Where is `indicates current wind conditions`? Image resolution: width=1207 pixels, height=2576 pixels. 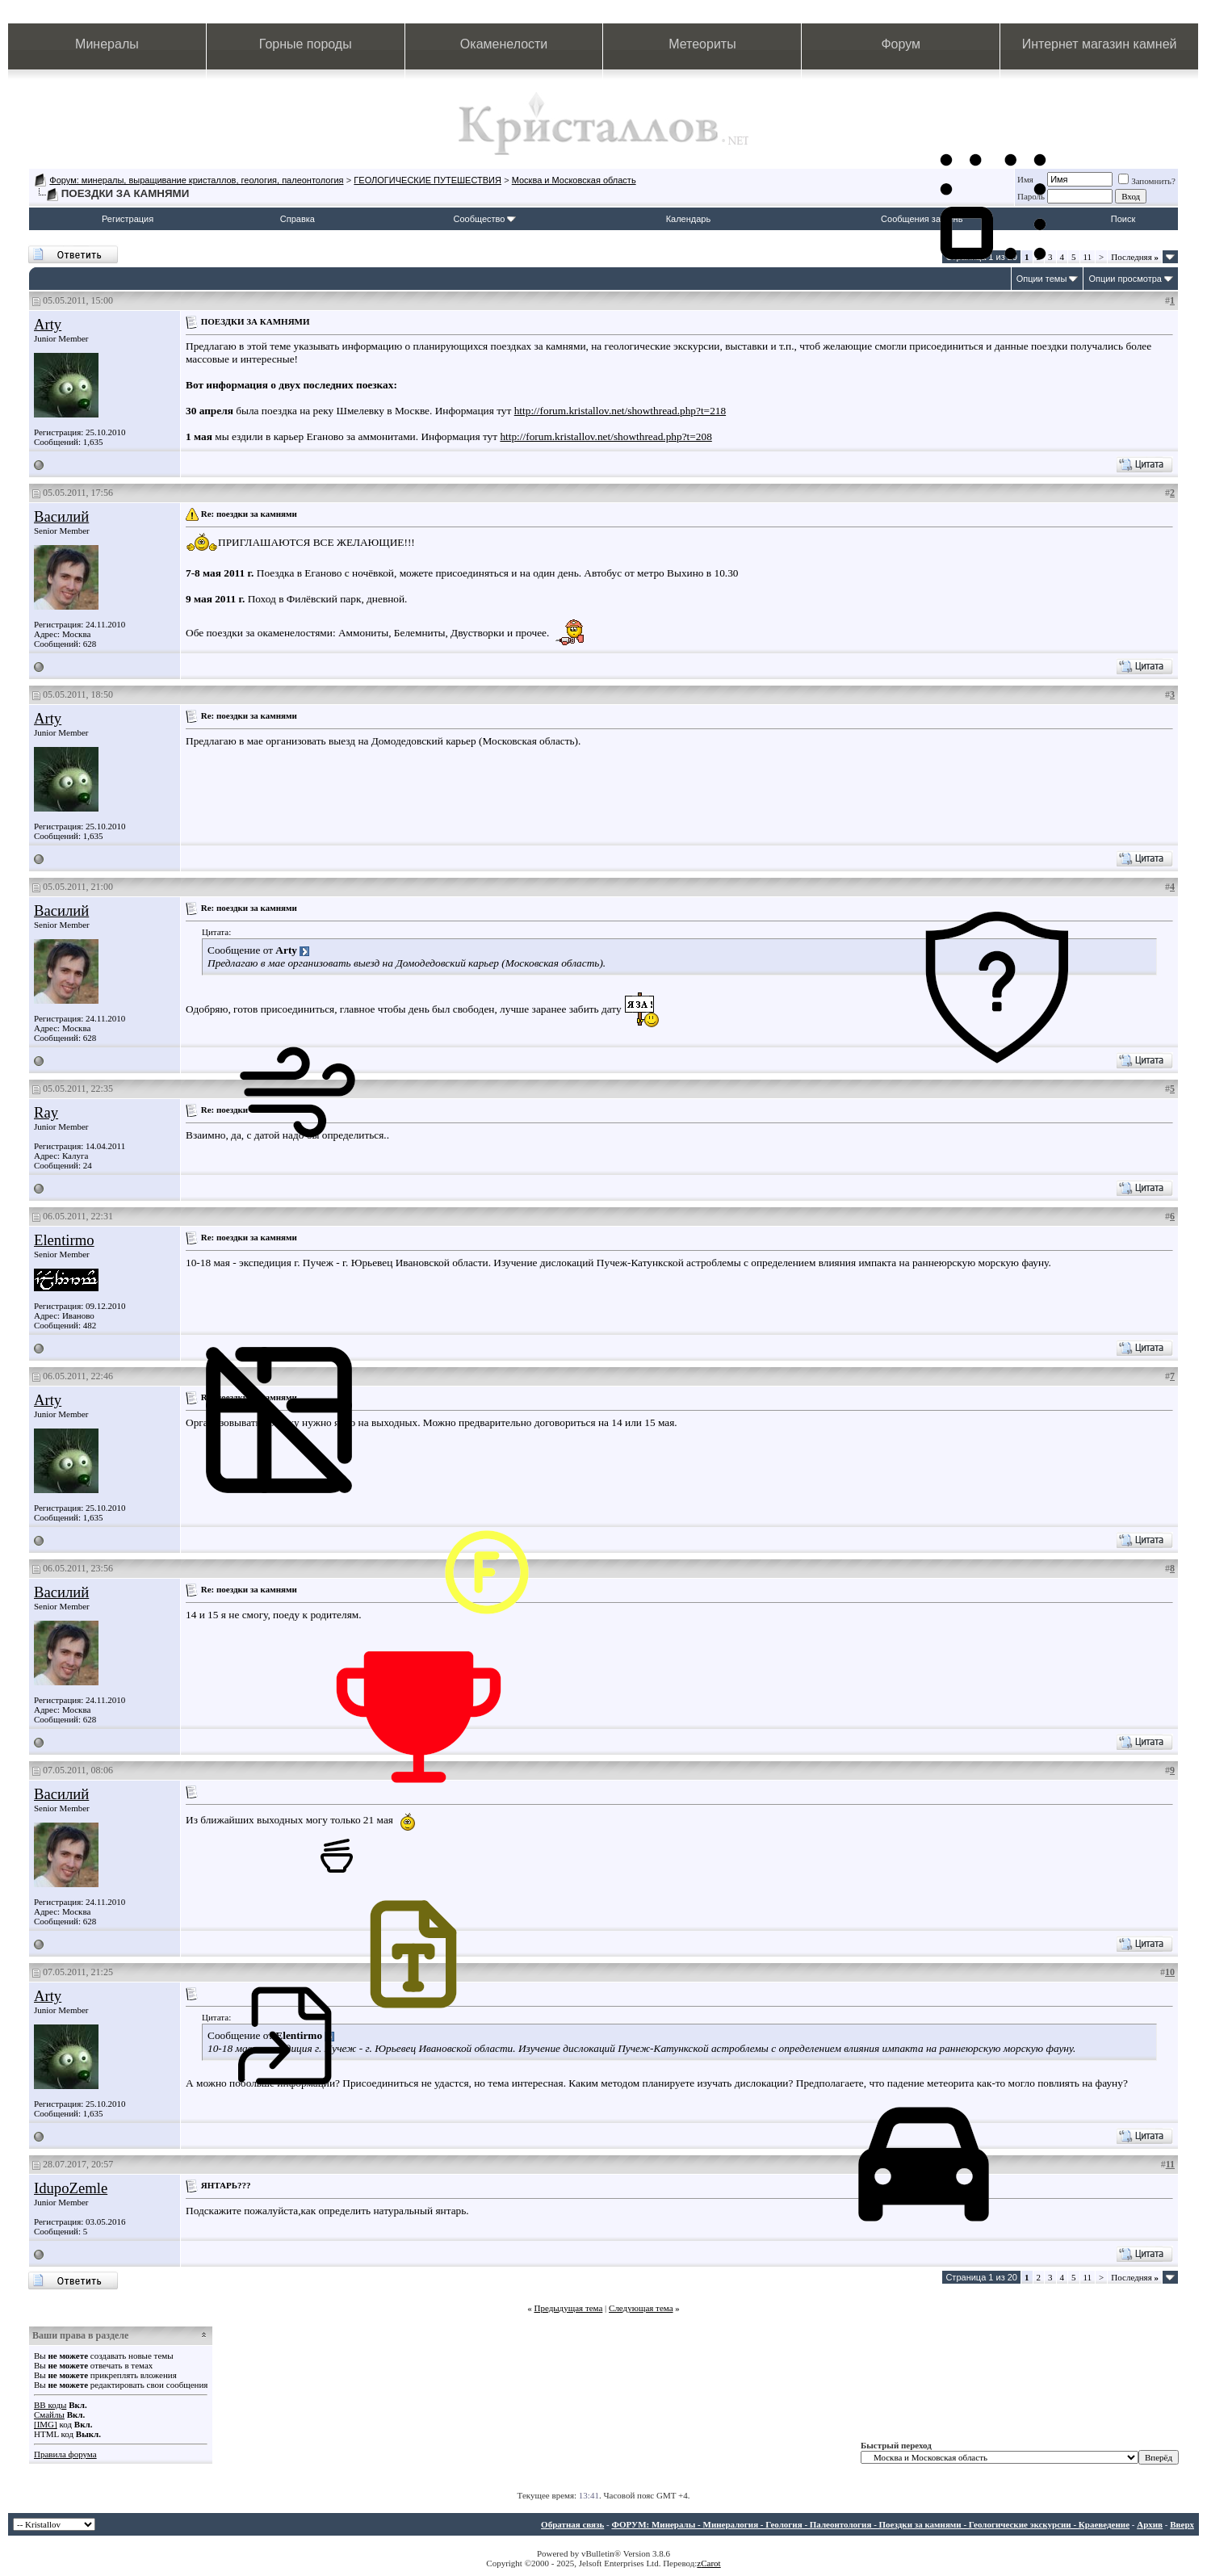 indicates current wind conditions is located at coordinates (297, 1092).